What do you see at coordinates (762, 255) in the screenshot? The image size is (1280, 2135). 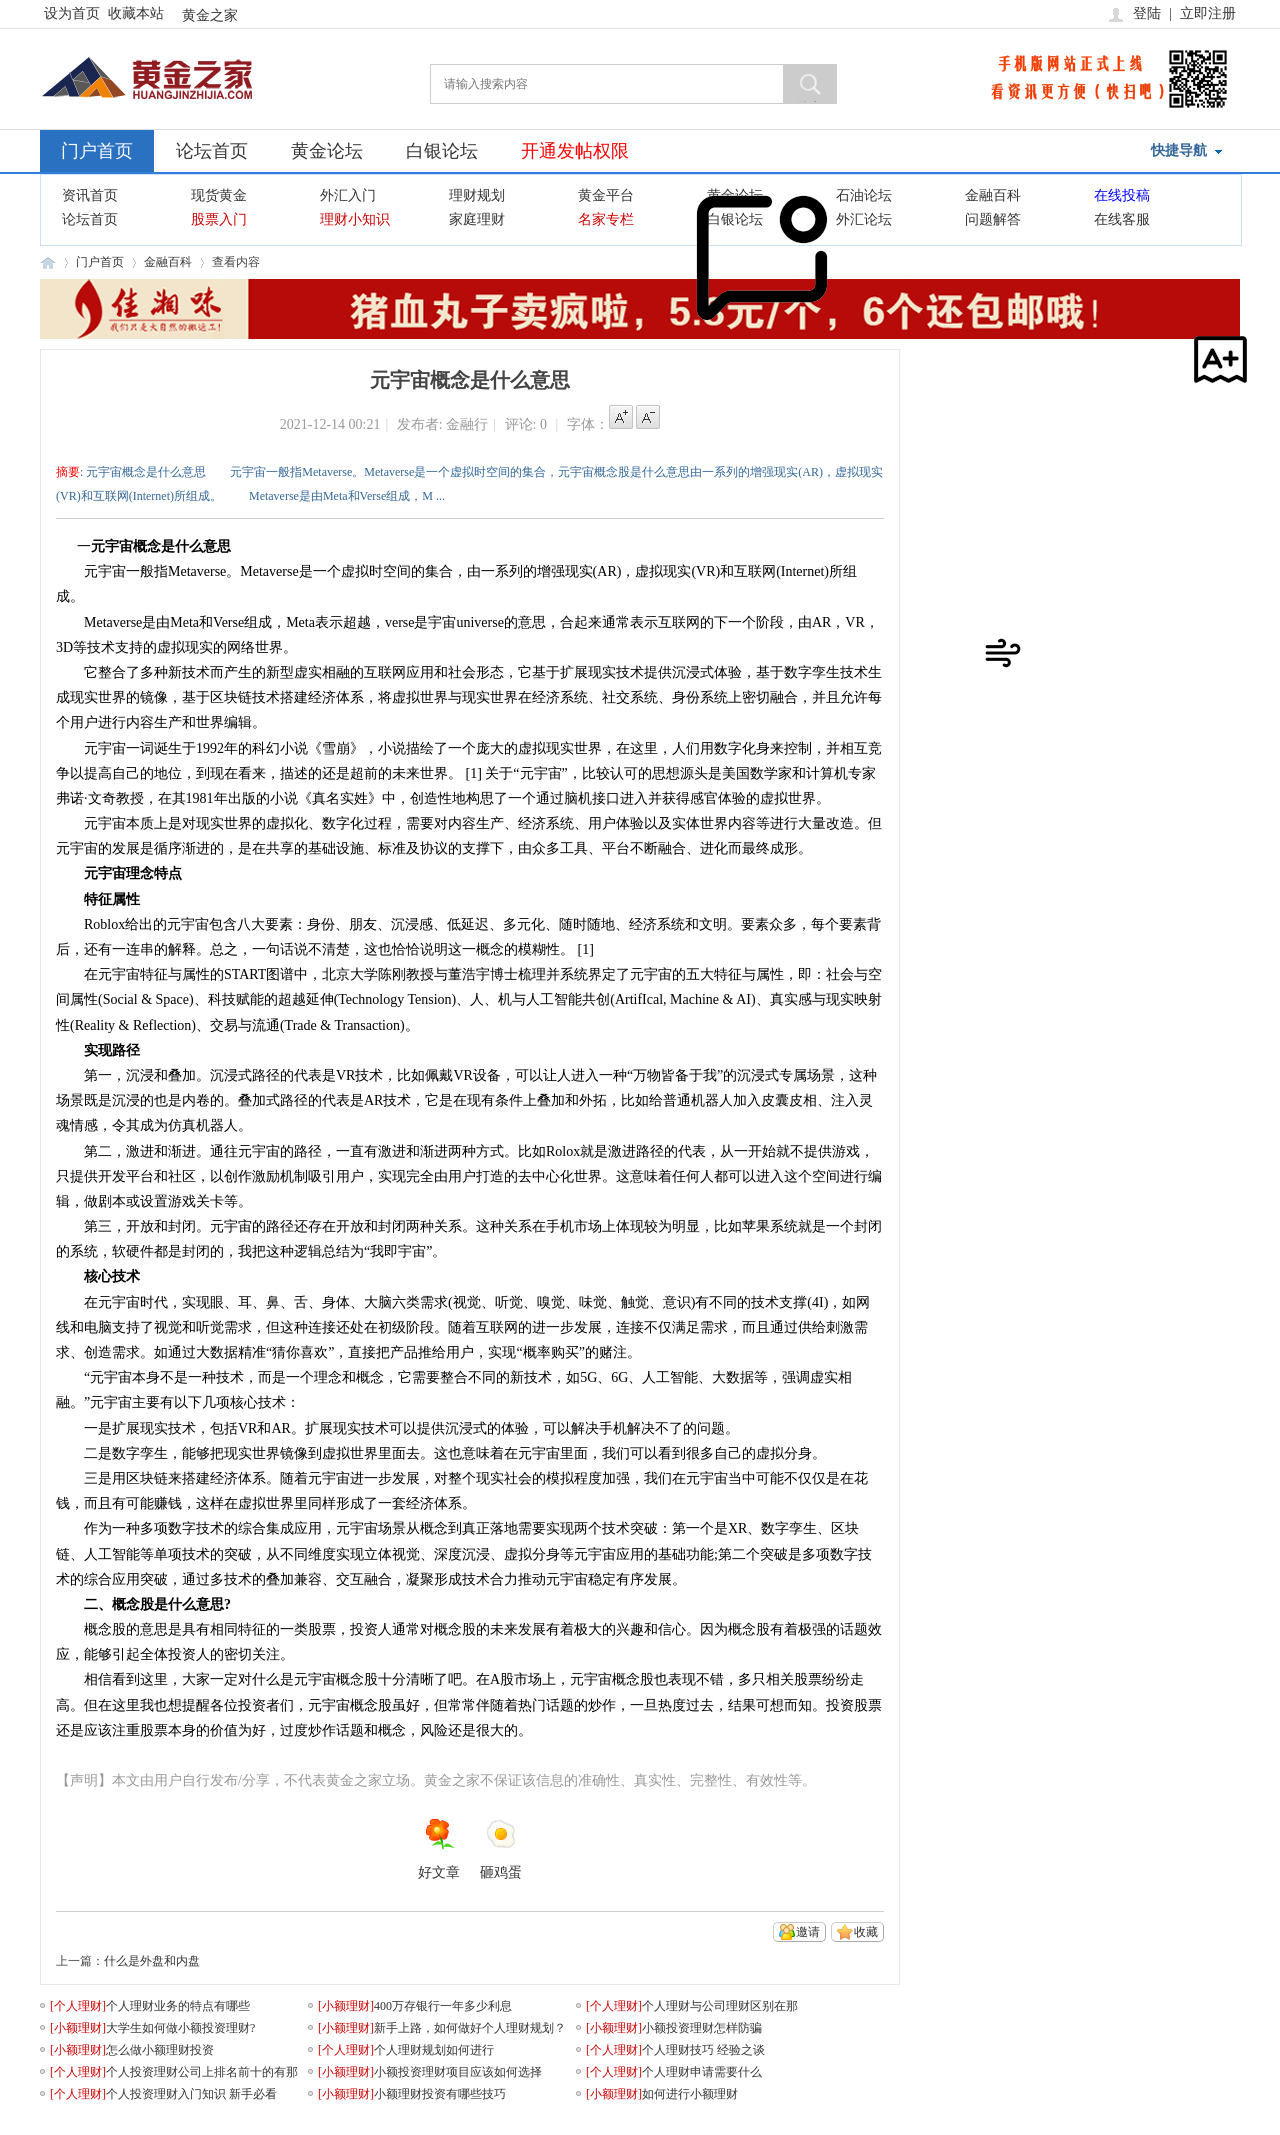 I see `new unread message notification` at bounding box center [762, 255].